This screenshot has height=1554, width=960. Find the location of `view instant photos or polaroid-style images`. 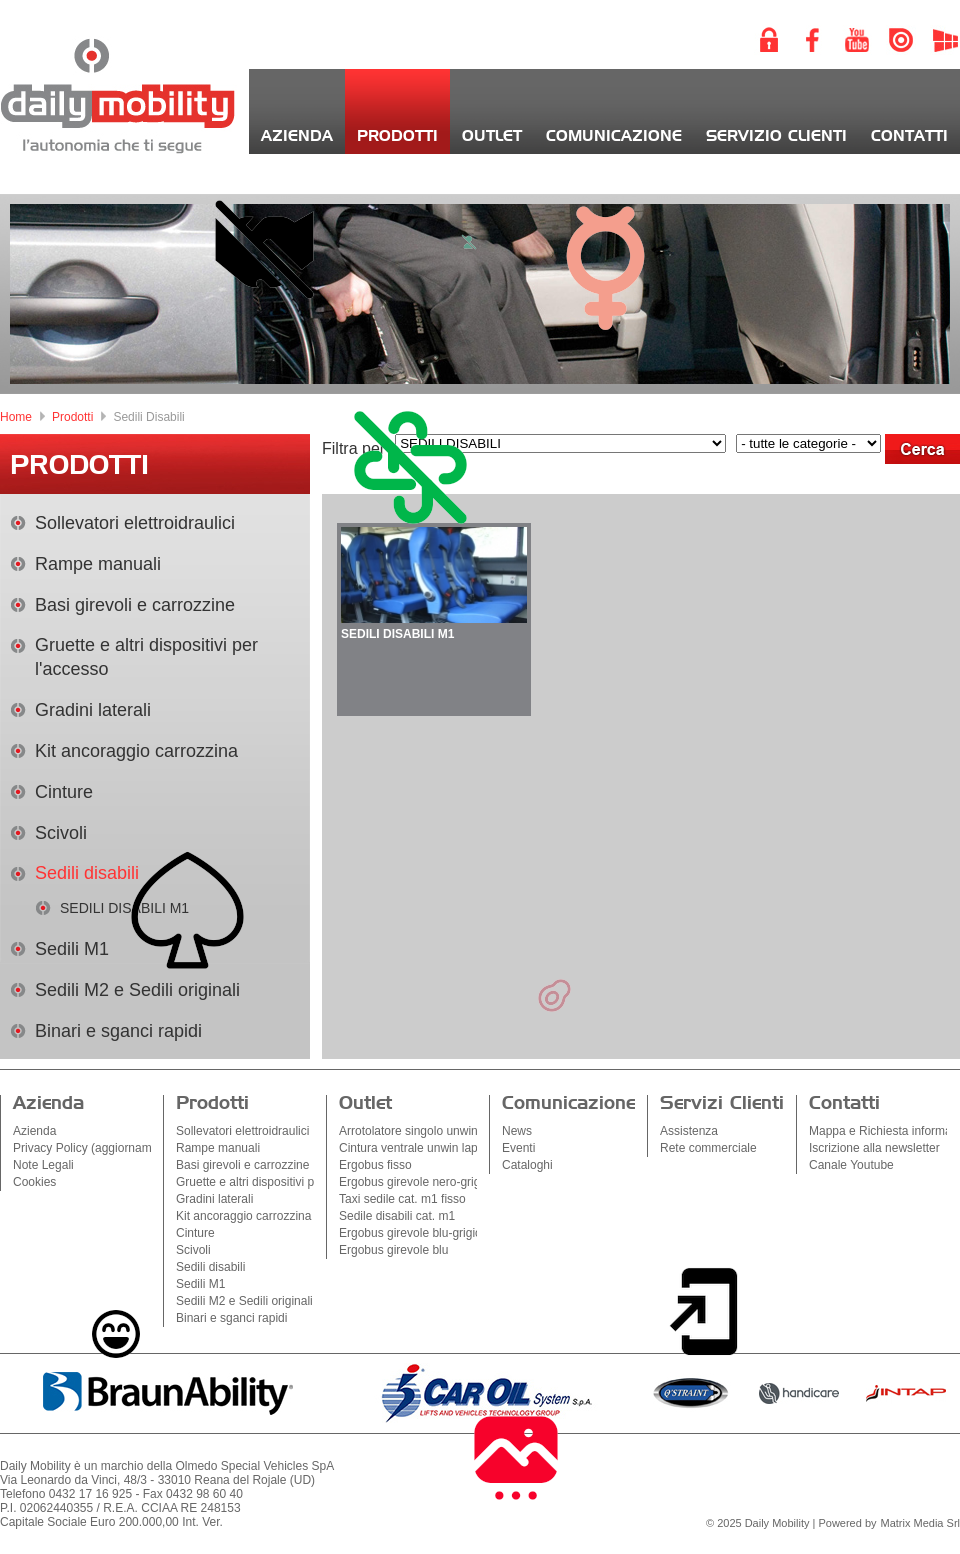

view instant photos or polaroid-style images is located at coordinates (516, 1458).